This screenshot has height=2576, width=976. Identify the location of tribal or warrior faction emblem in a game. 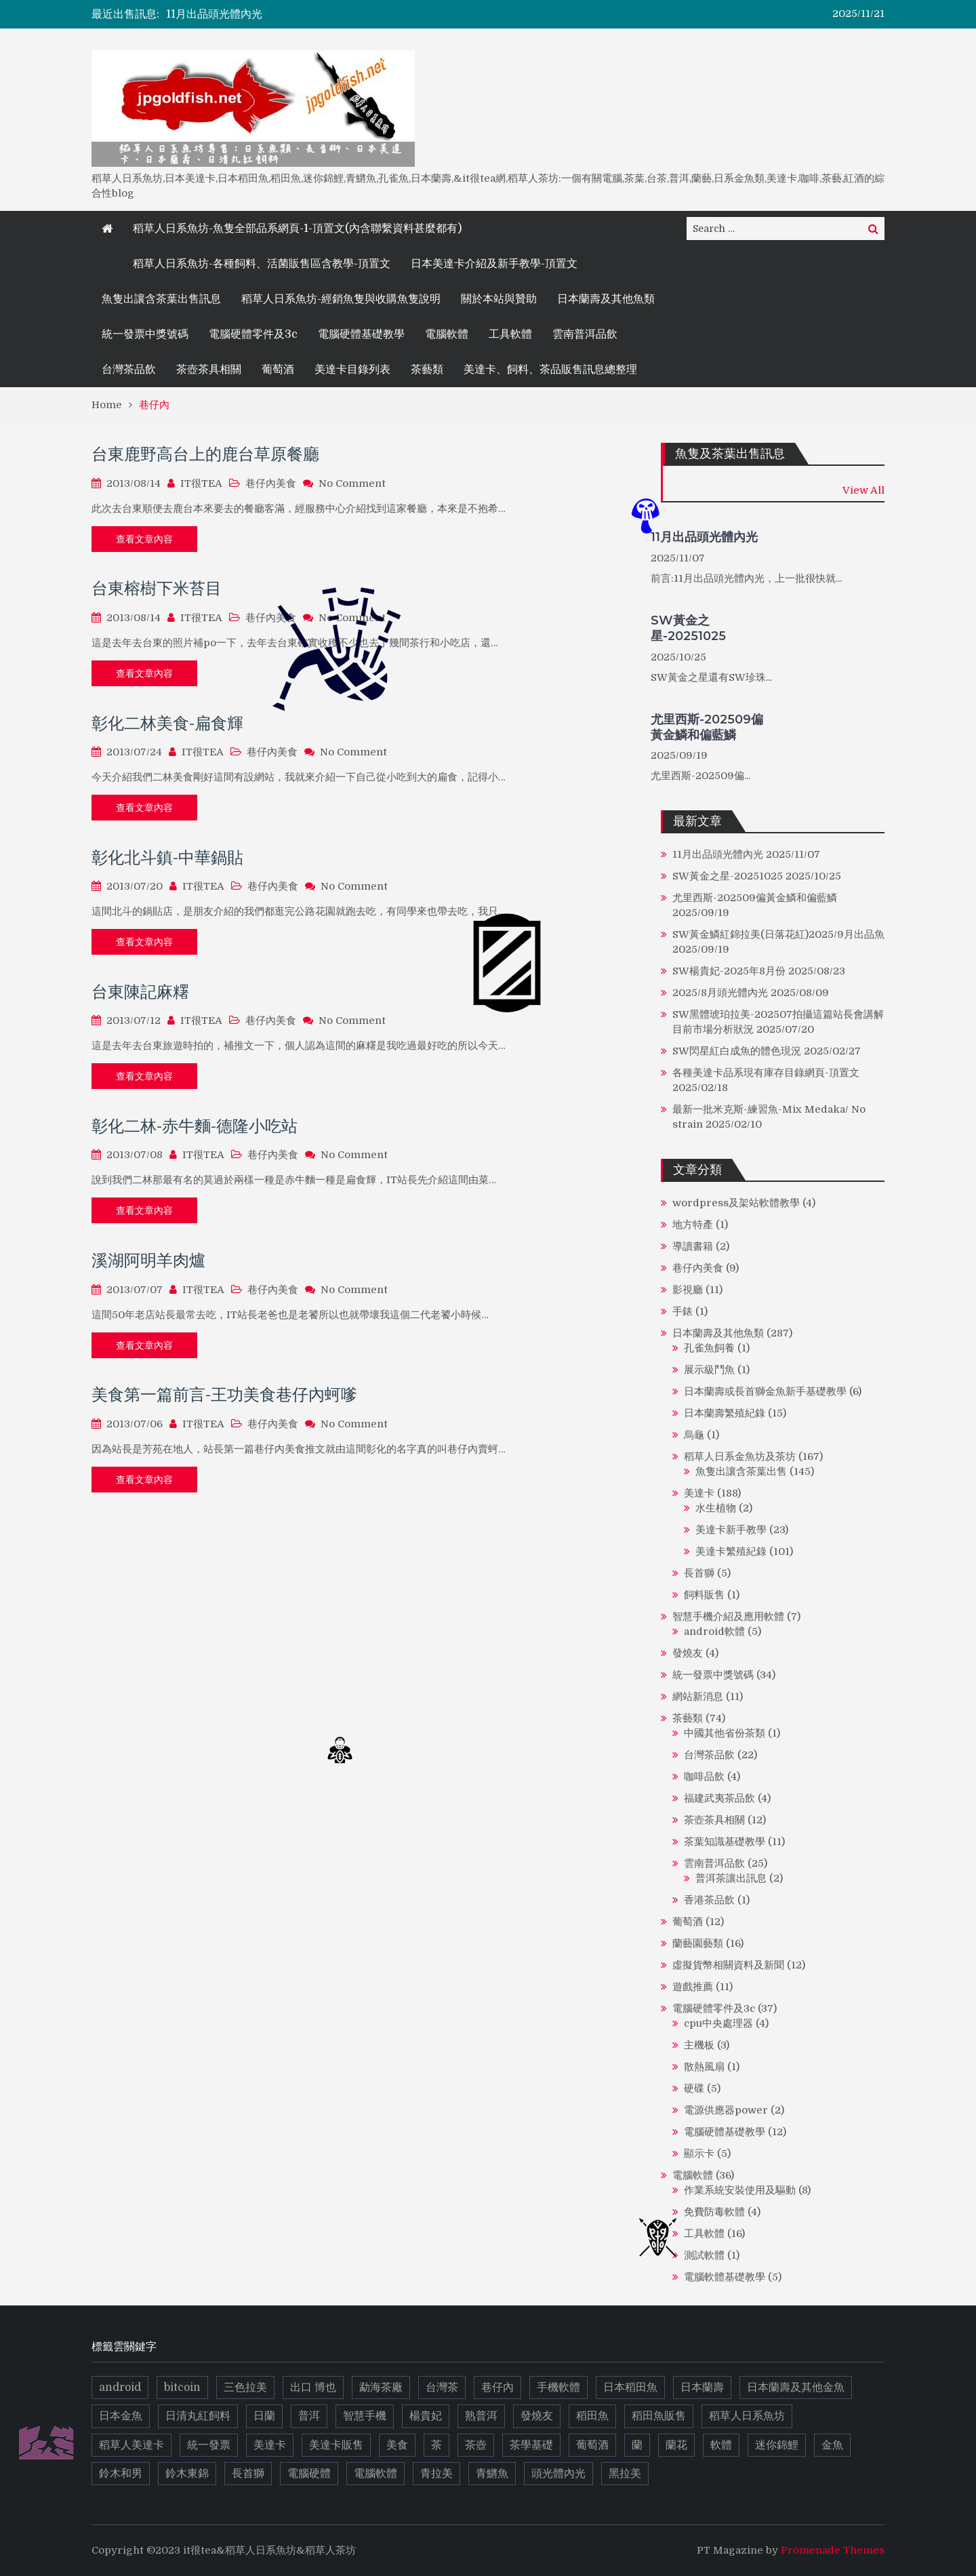
(657, 2237).